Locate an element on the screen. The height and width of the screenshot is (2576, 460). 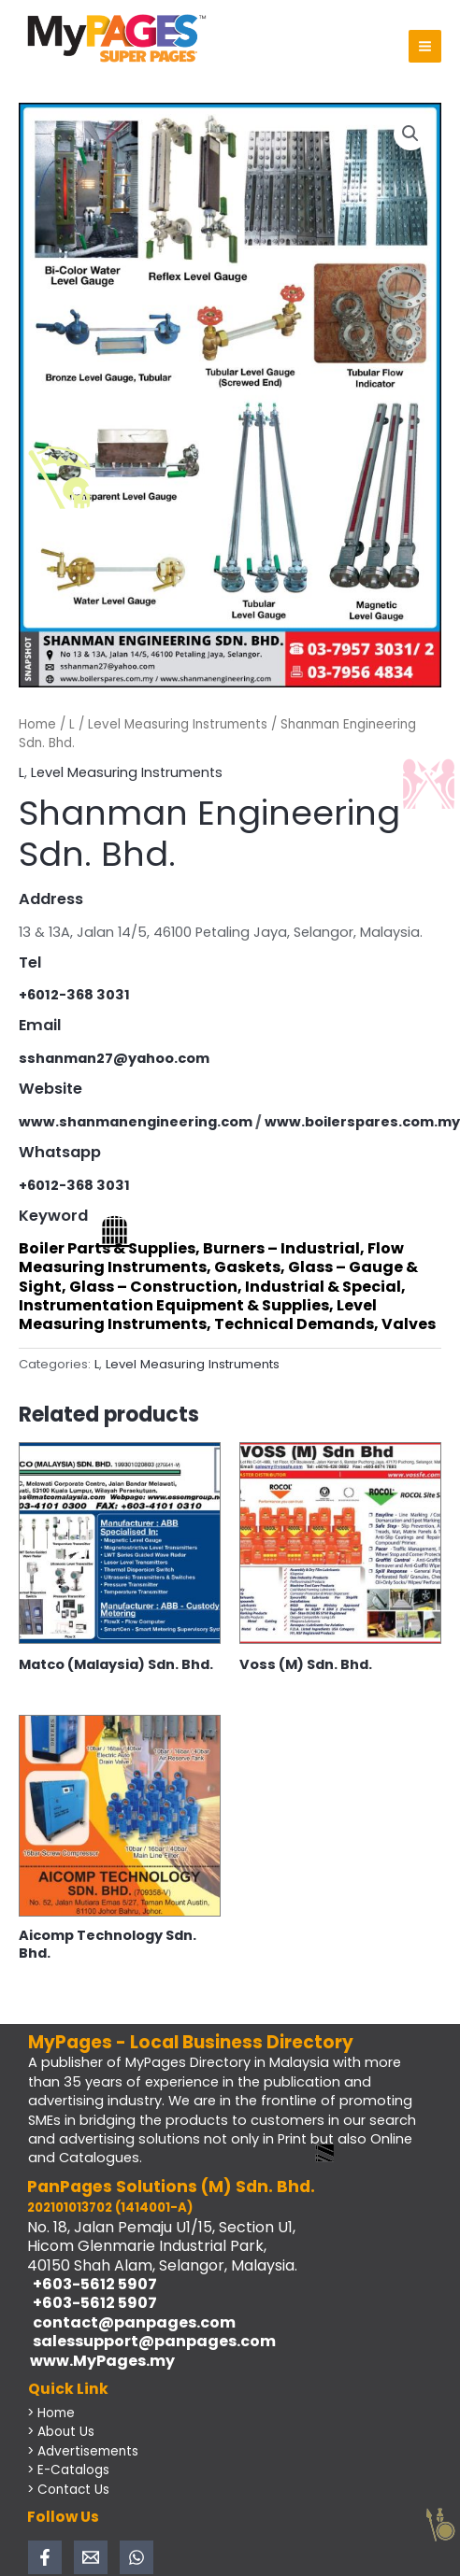
select spartan warrior class or faction is located at coordinates (438, 2524).